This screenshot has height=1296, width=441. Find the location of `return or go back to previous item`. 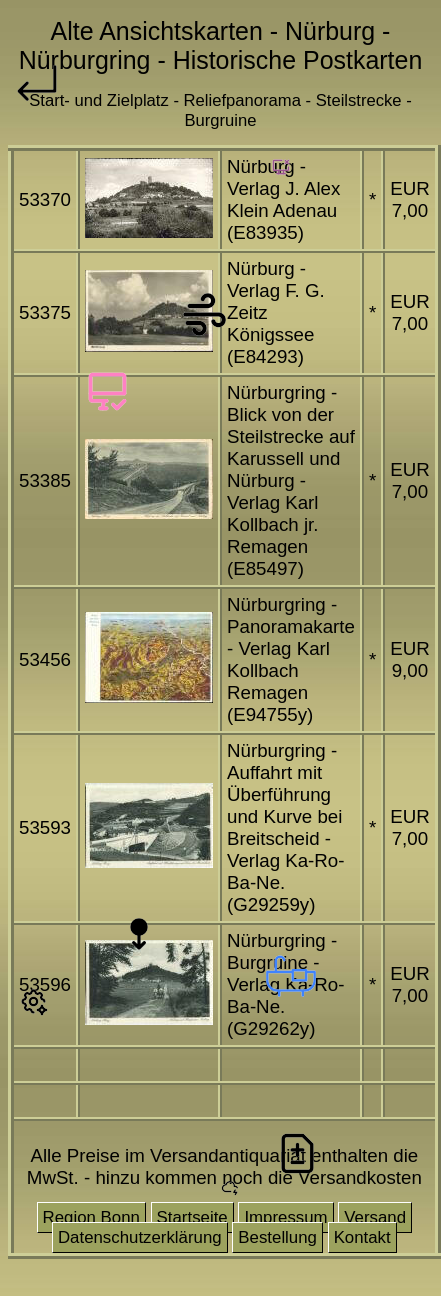

return or go back to previous item is located at coordinates (37, 83).